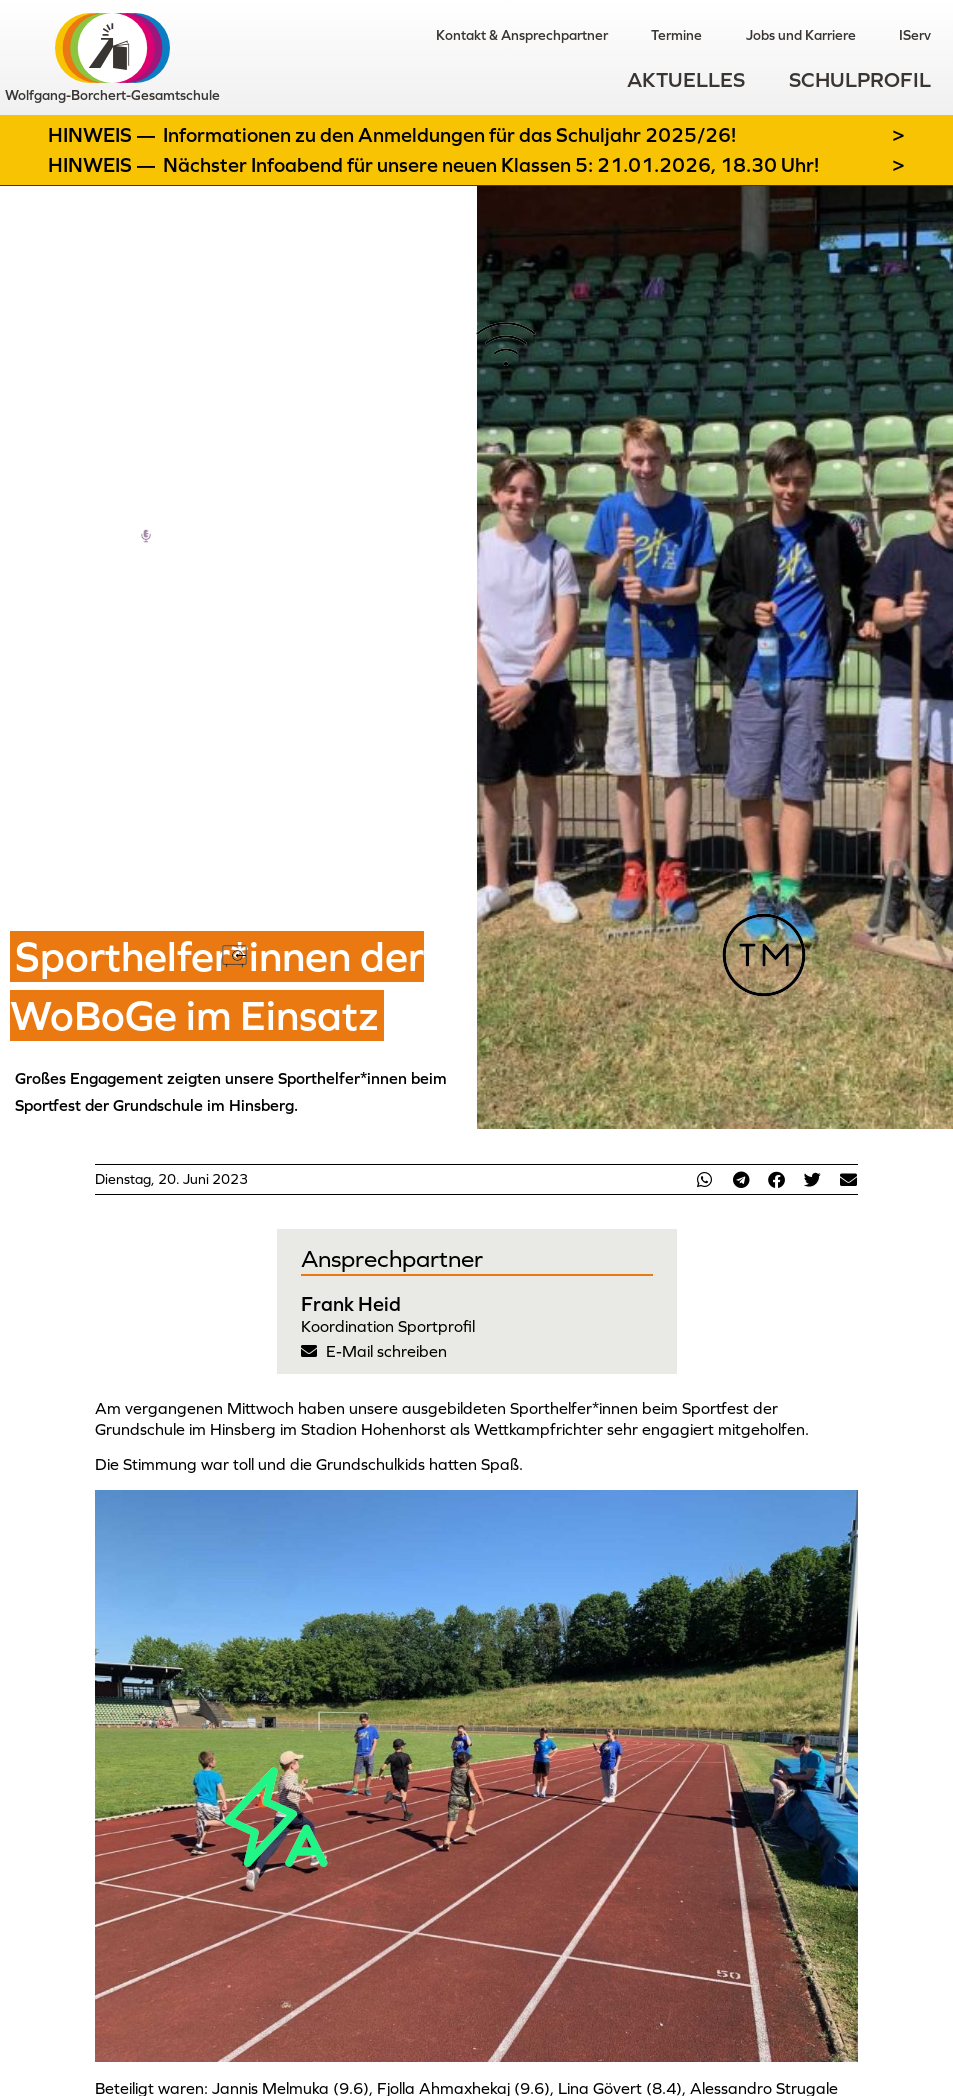 The height and width of the screenshot is (2096, 953). I want to click on access secure storage or vault, so click(234, 955).